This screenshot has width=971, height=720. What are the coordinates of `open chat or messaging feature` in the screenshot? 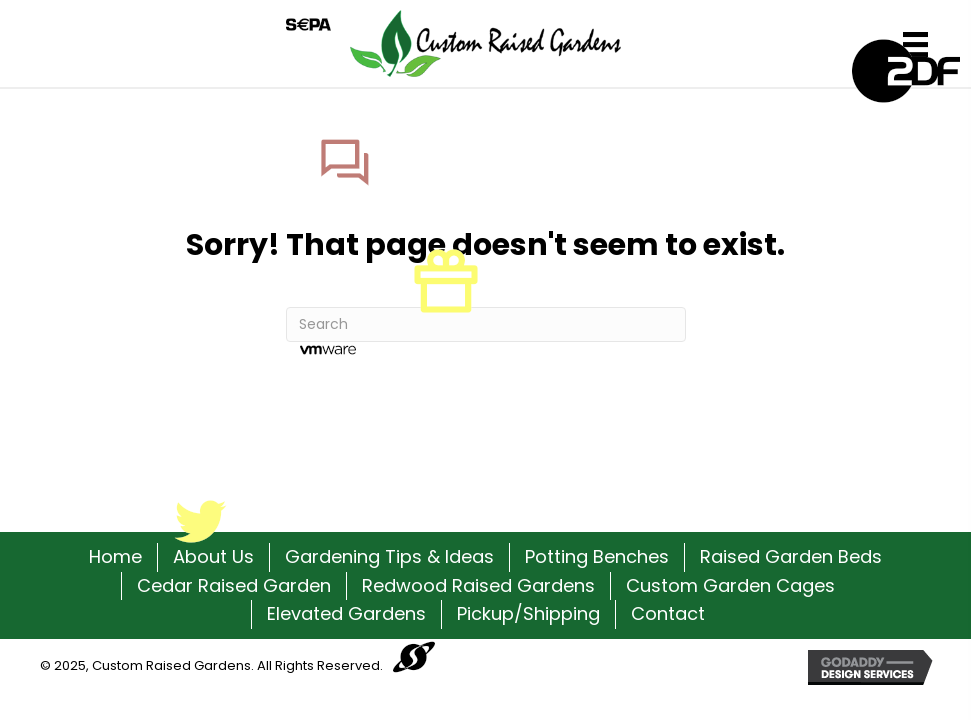 It's located at (346, 162).